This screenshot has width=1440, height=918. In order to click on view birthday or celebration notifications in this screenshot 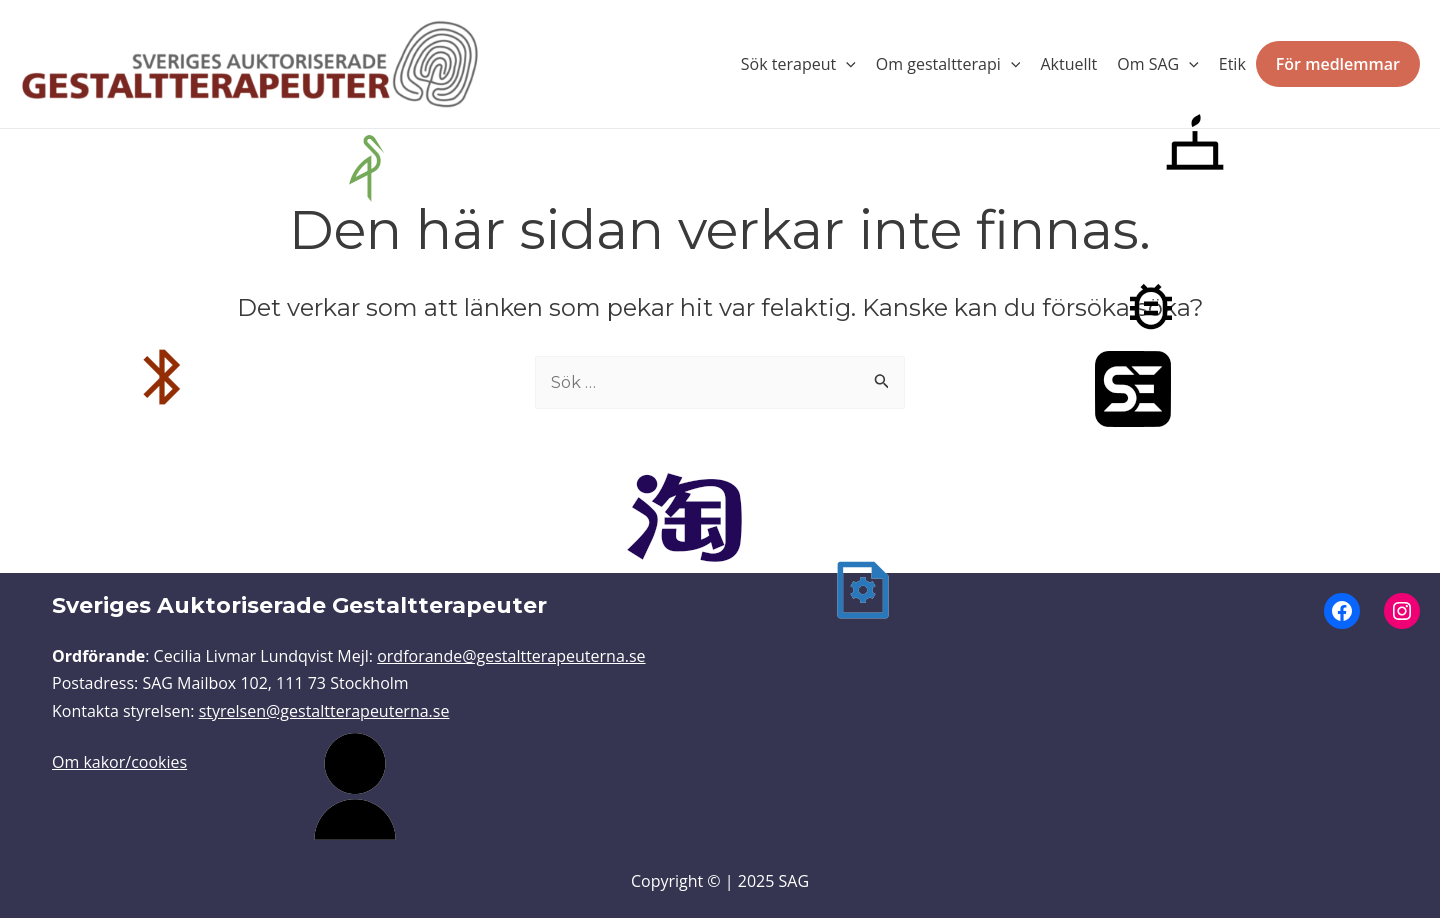, I will do `click(1195, 144)`.